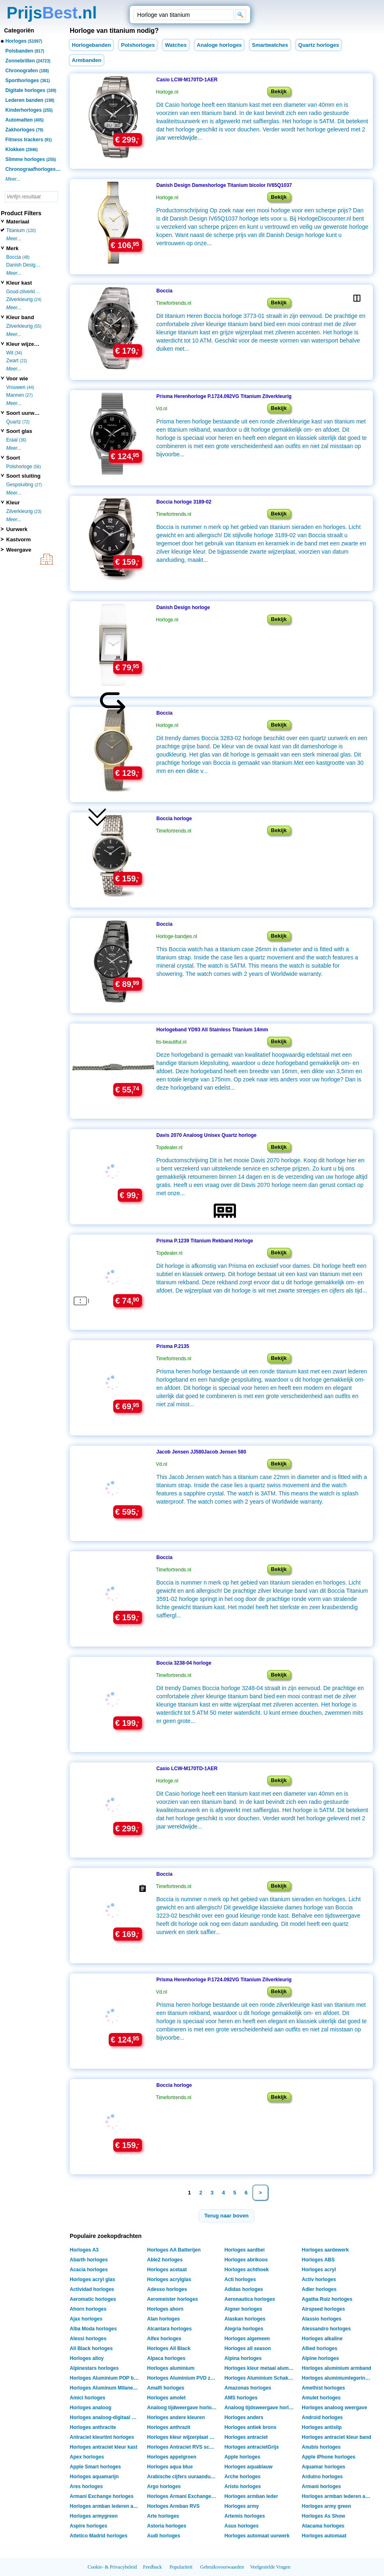  What do you see at coordinates (46, 559) in the screenshot?
I see `view apartment or building listings` at bounding box center [46, 559].